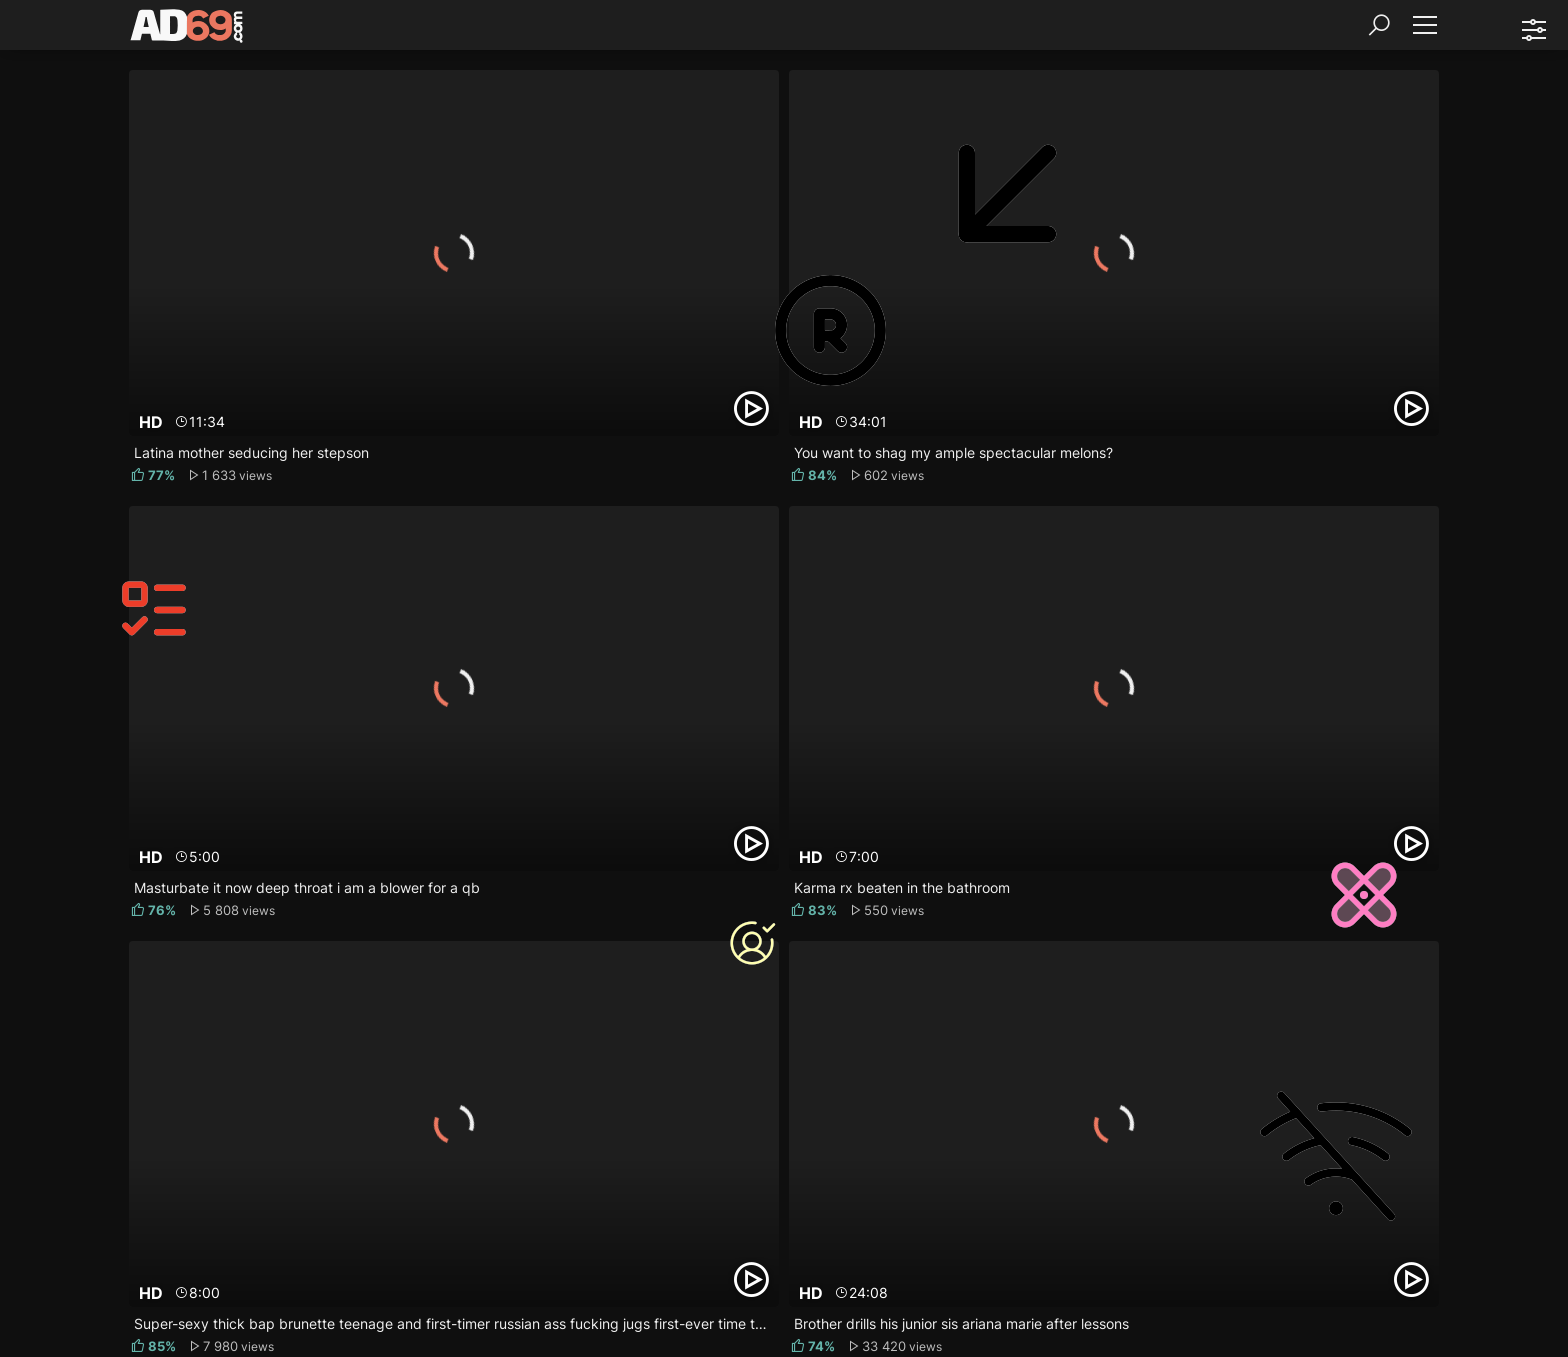 The height and width of the screenshot is (1357, 1568). Describe the element at coordinates (1364, 895) in the screenshot. I see `access health or first aid resources` at that location.